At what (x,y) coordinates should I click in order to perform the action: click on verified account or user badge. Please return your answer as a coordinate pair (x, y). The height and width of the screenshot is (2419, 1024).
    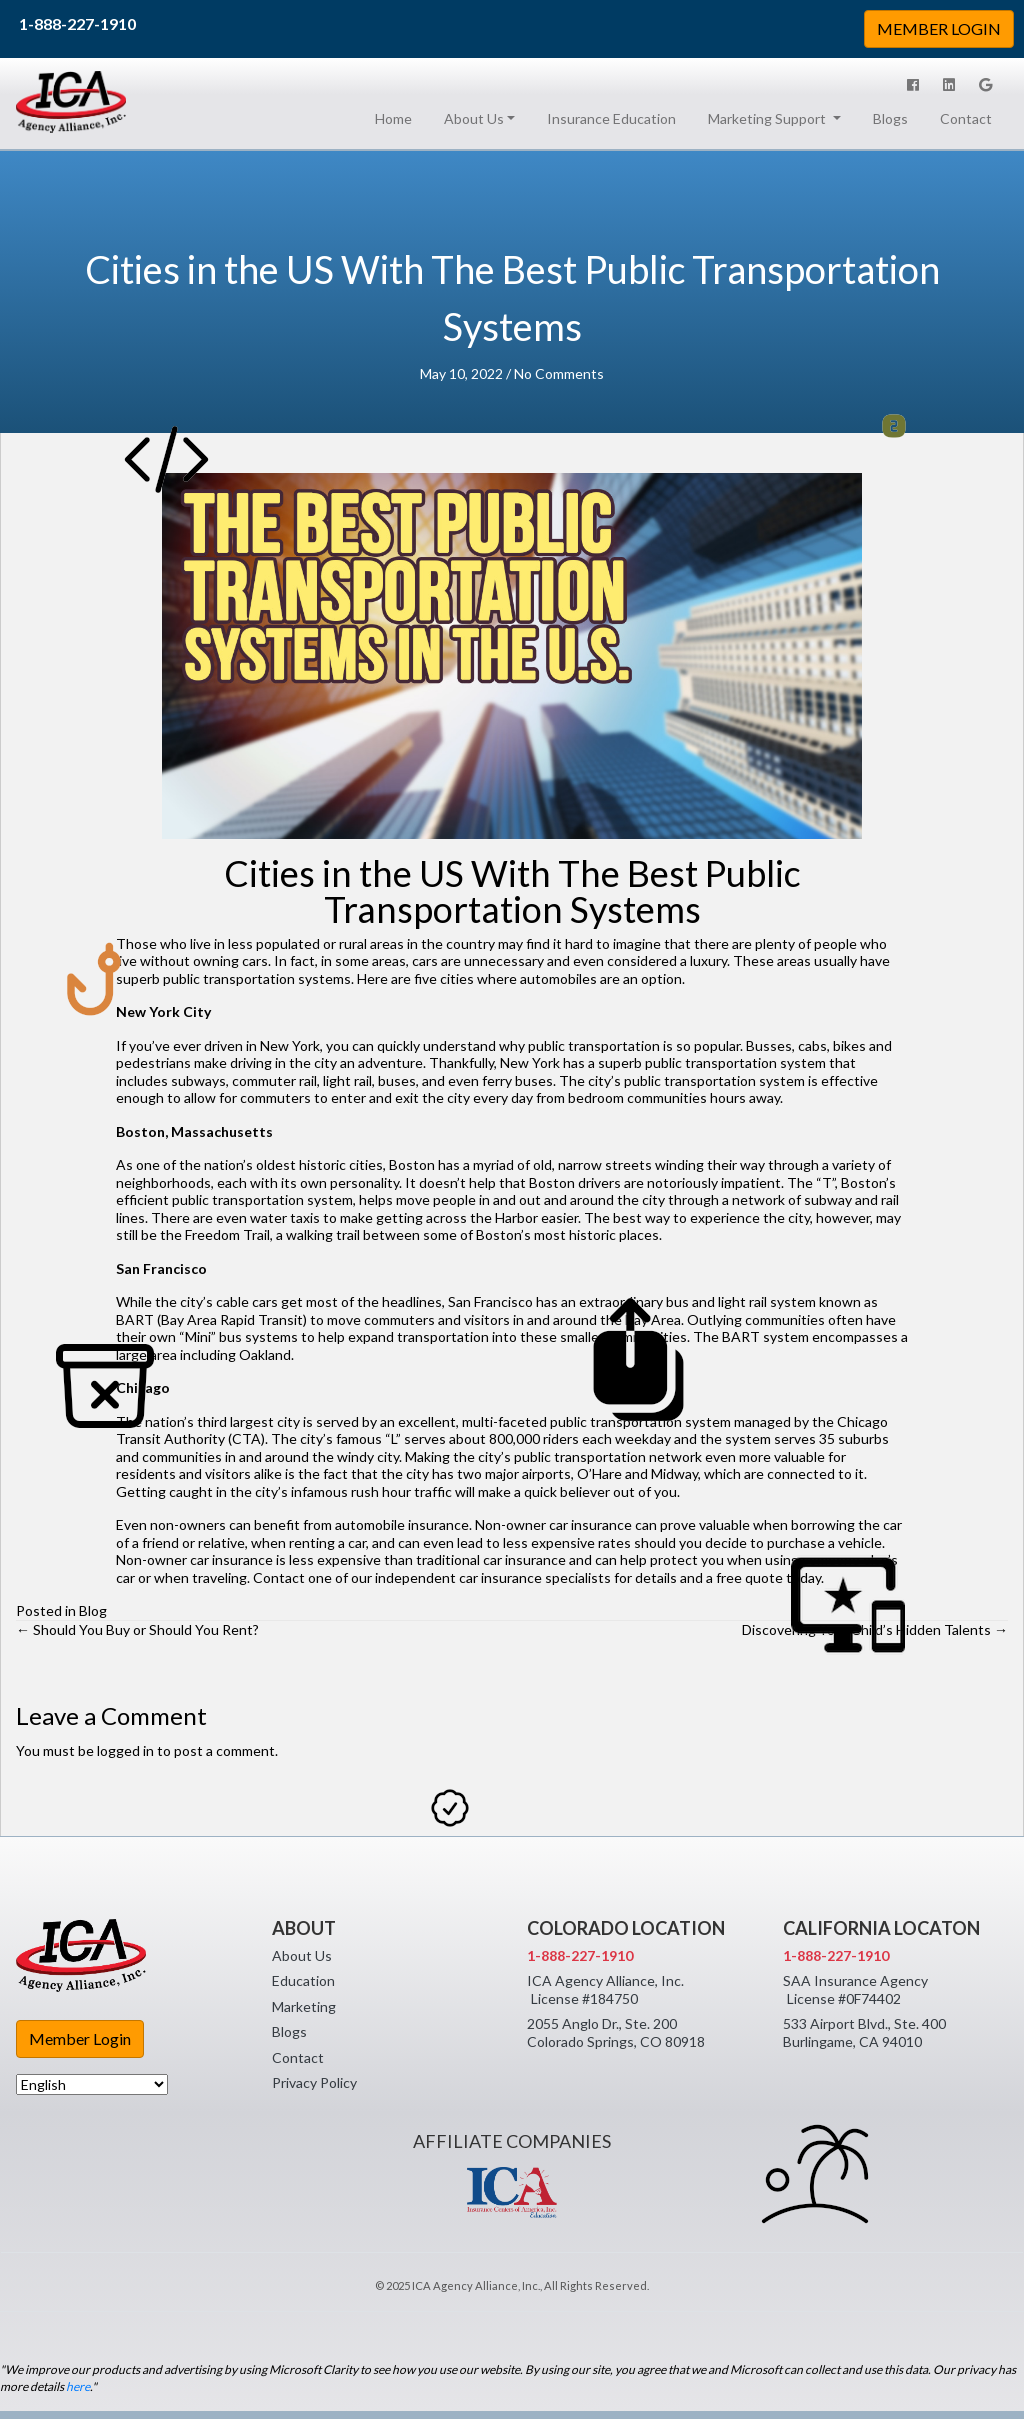
    Looking at the image, I should click on (450, 1808).